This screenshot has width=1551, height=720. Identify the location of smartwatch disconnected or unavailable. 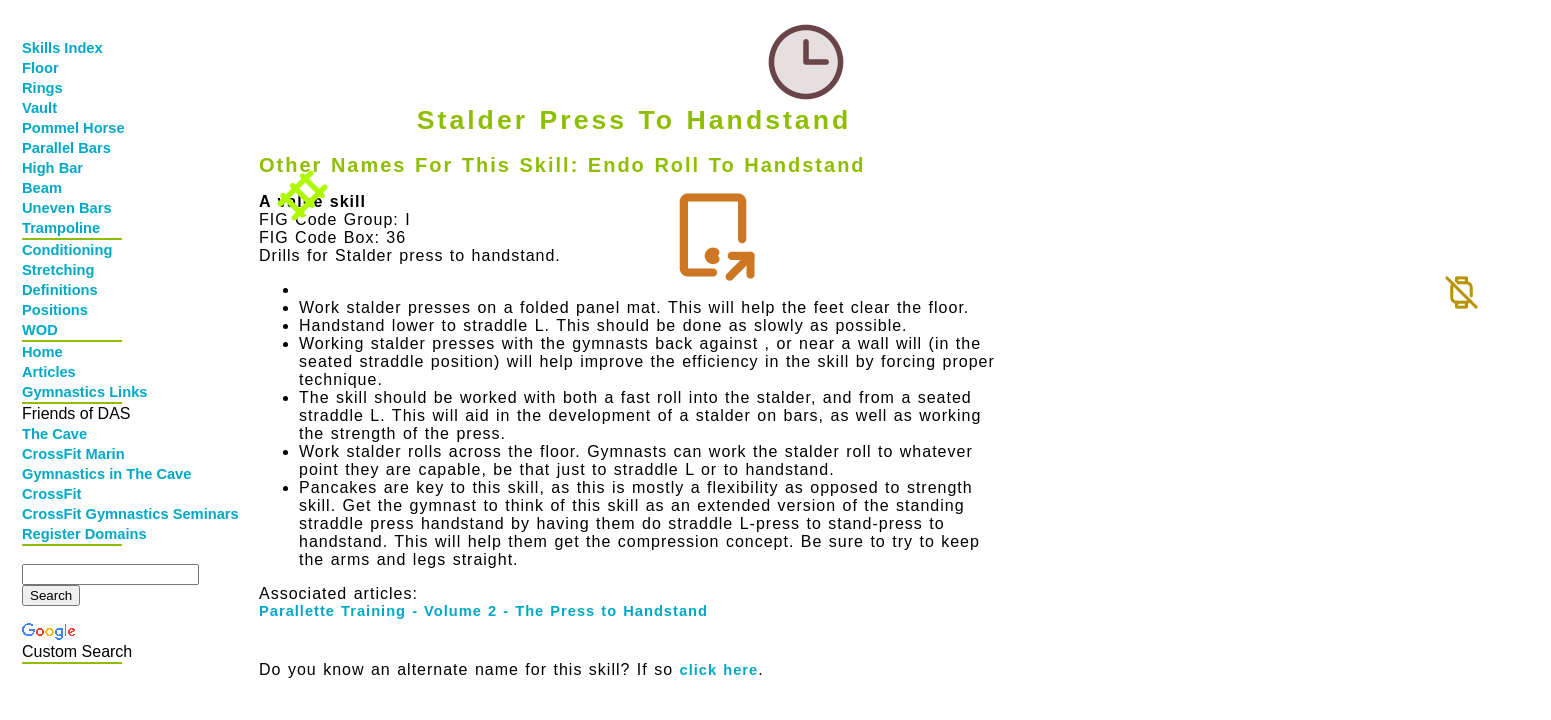
(1461, 292).